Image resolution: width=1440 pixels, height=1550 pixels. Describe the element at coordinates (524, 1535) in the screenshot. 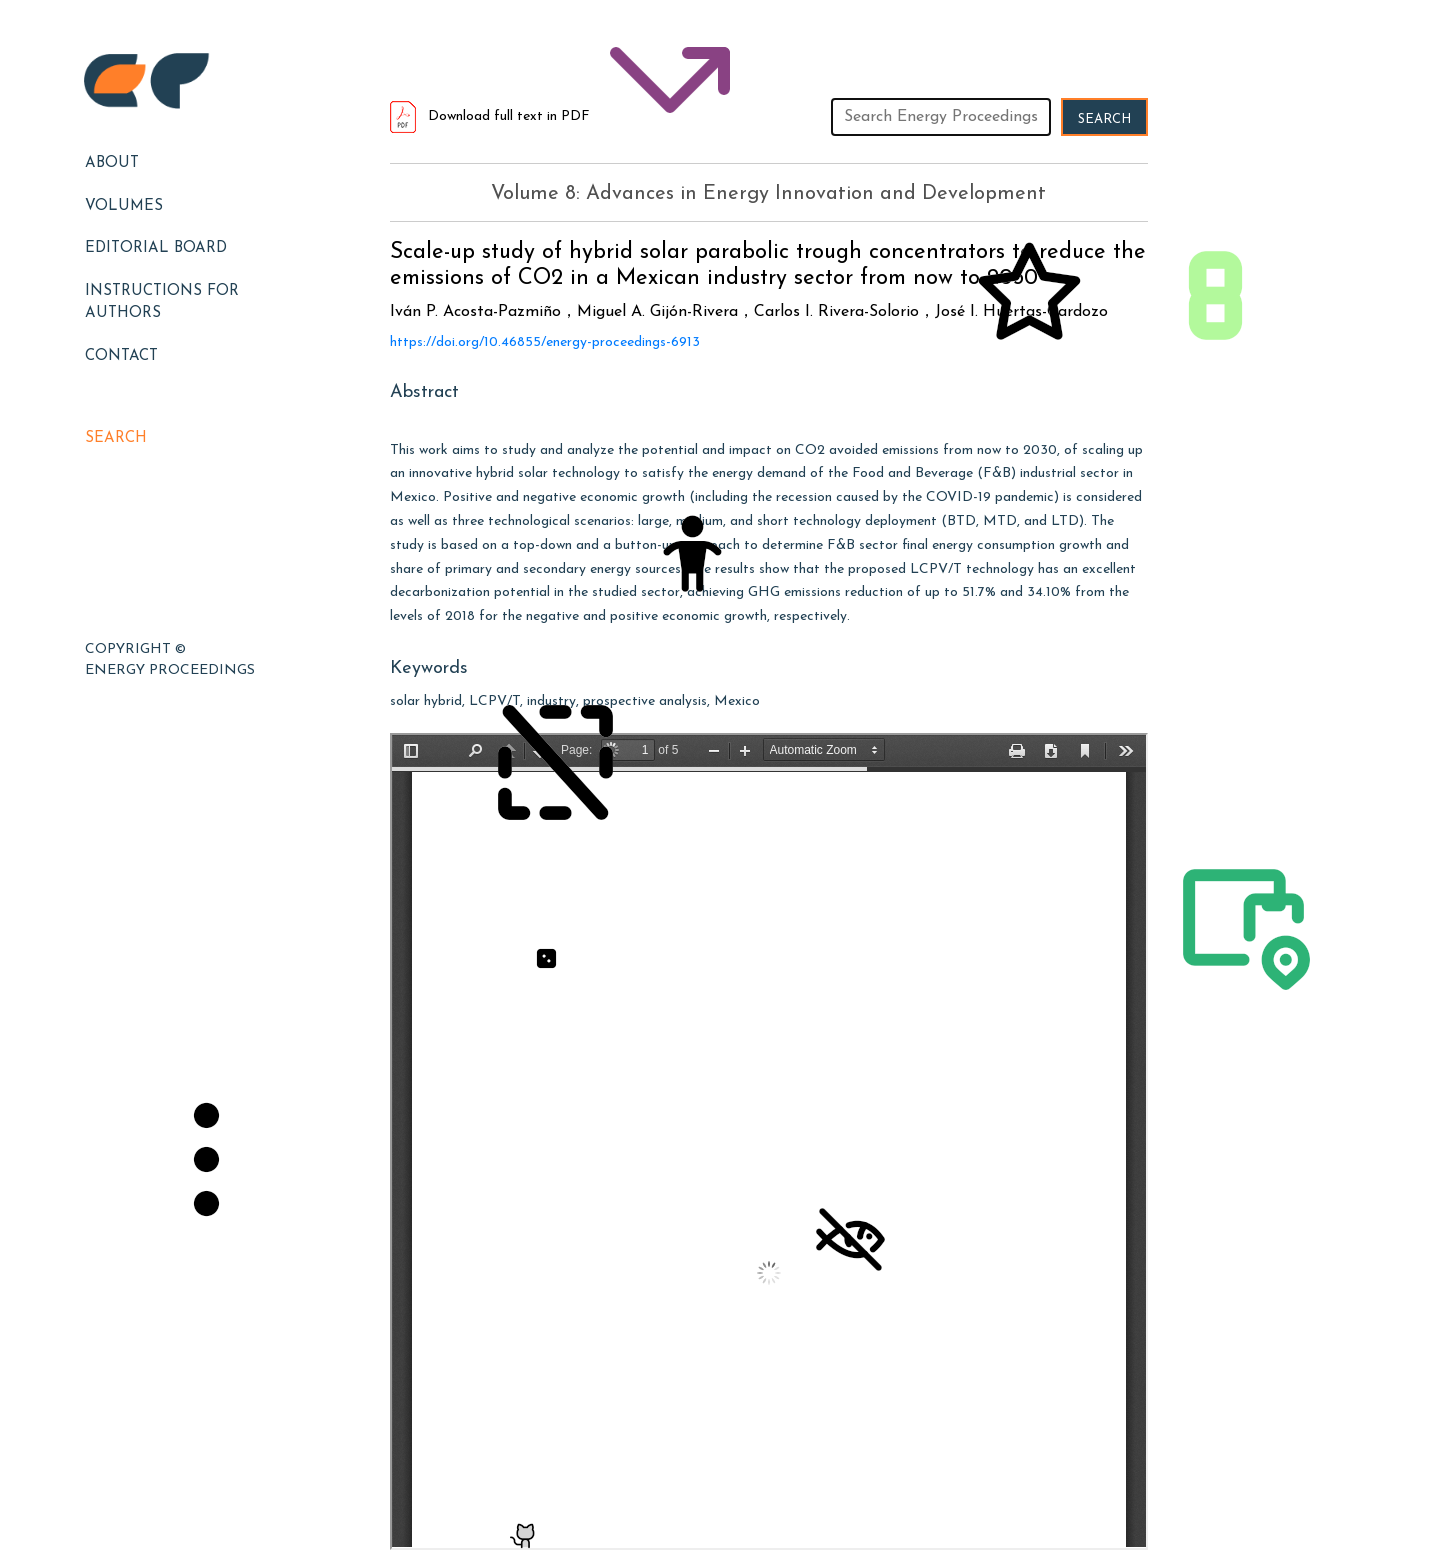

I see `link to github repository` at that location.